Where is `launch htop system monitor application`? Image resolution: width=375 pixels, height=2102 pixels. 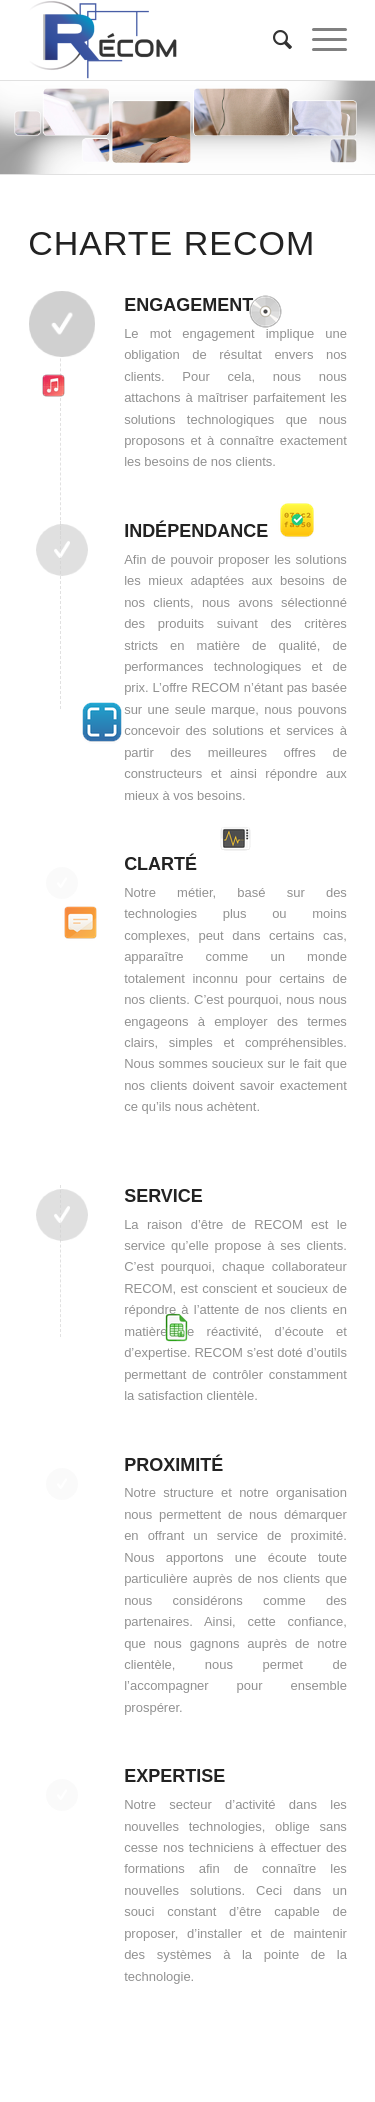 launch htop system monitor application is located at coordinates (235, 838).